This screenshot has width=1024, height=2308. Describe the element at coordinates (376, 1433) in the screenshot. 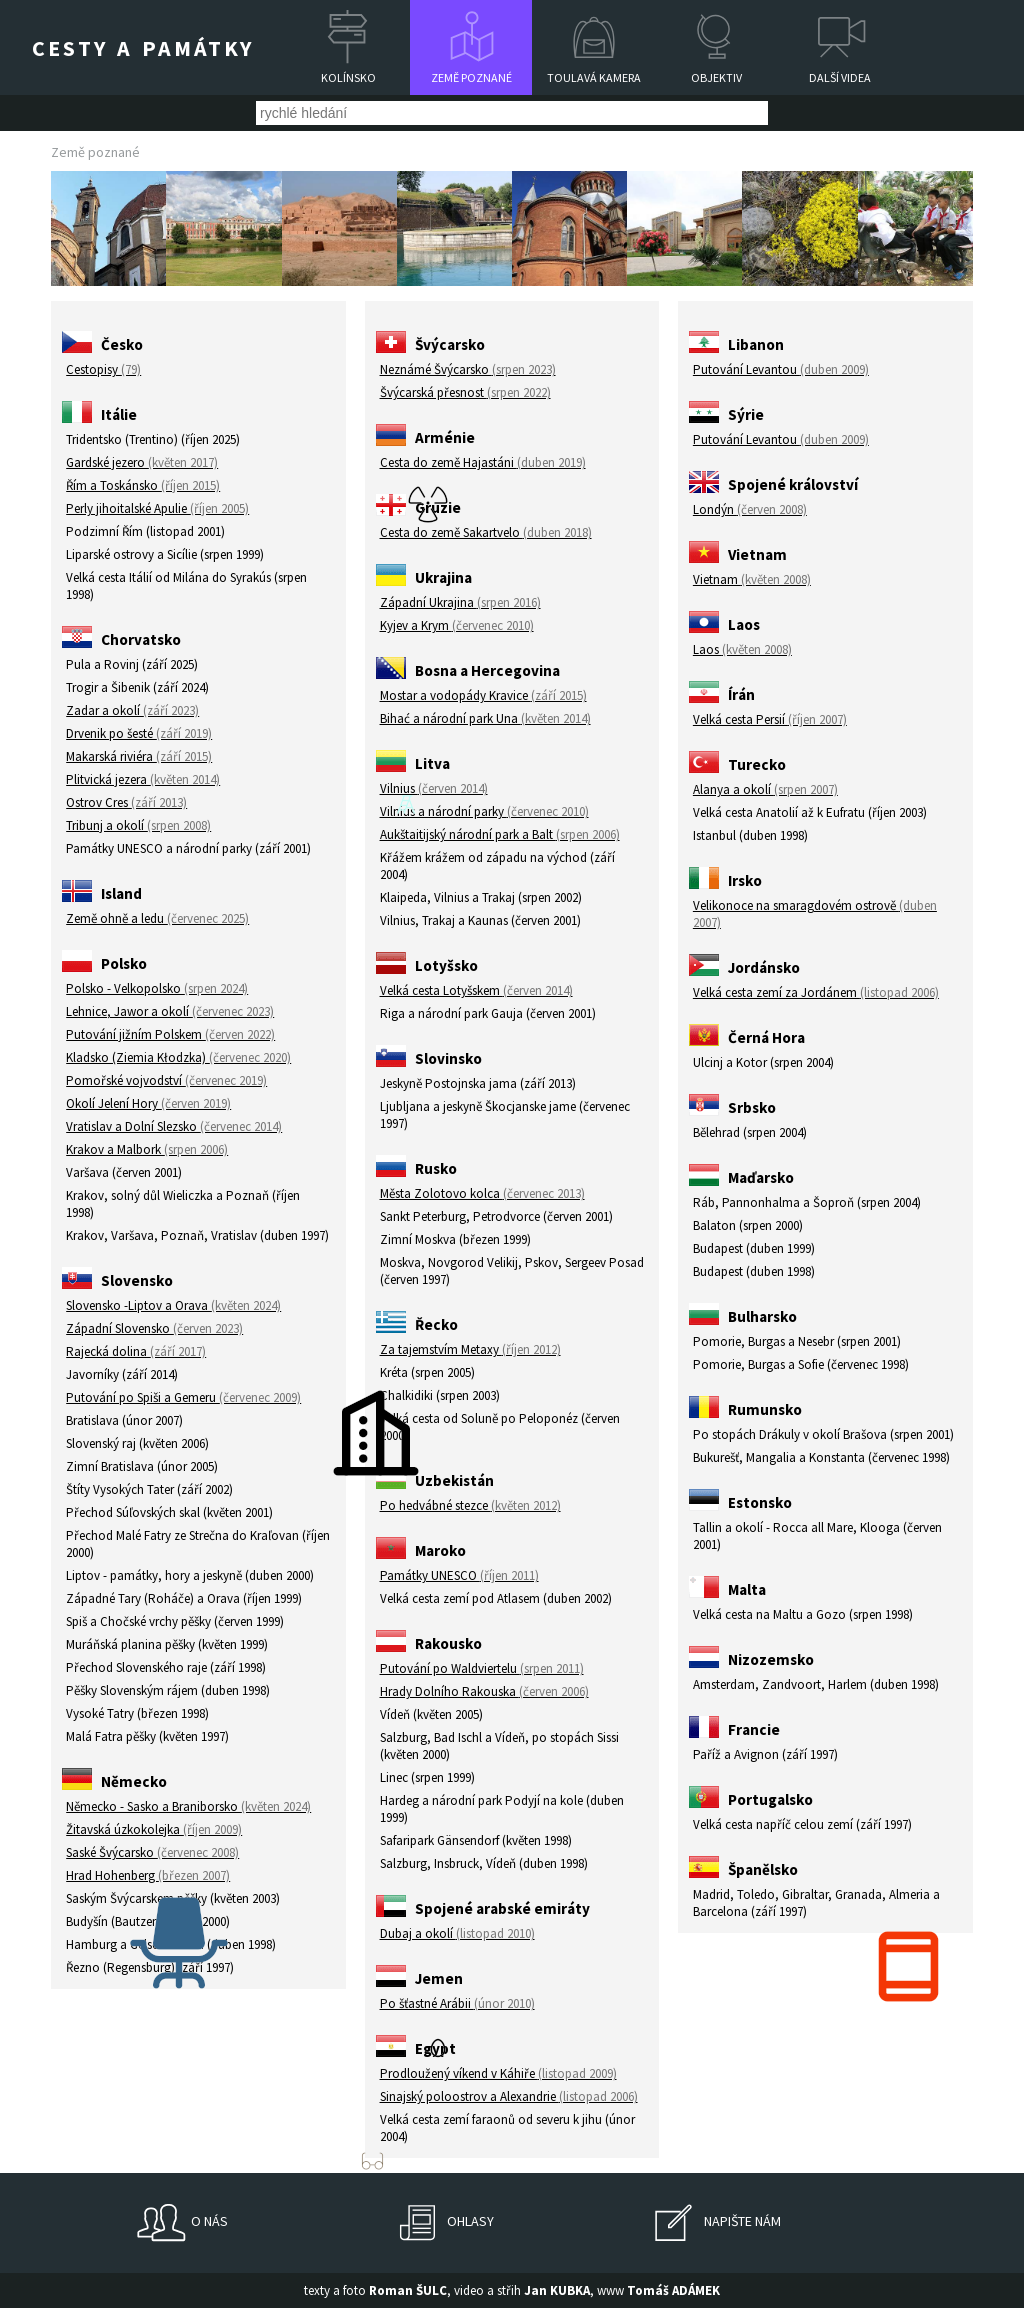

I see `view corporate or business location` at that location.